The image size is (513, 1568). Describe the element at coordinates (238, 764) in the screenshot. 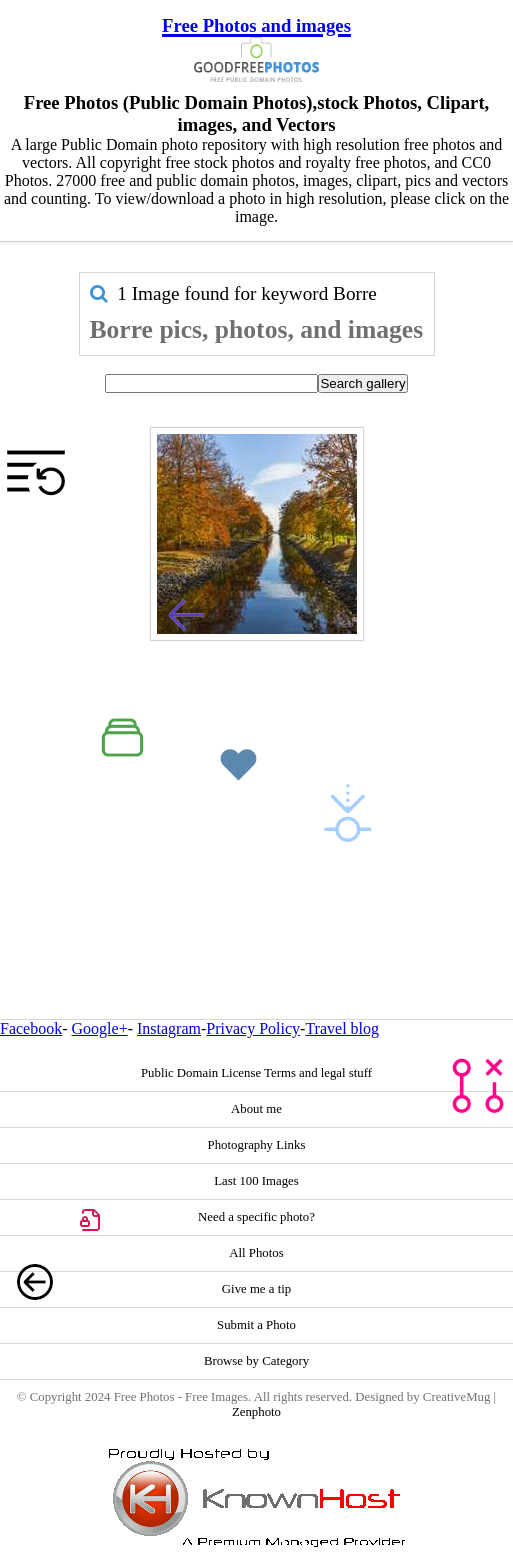

I see `indicates a favorited or liked item` at that location.